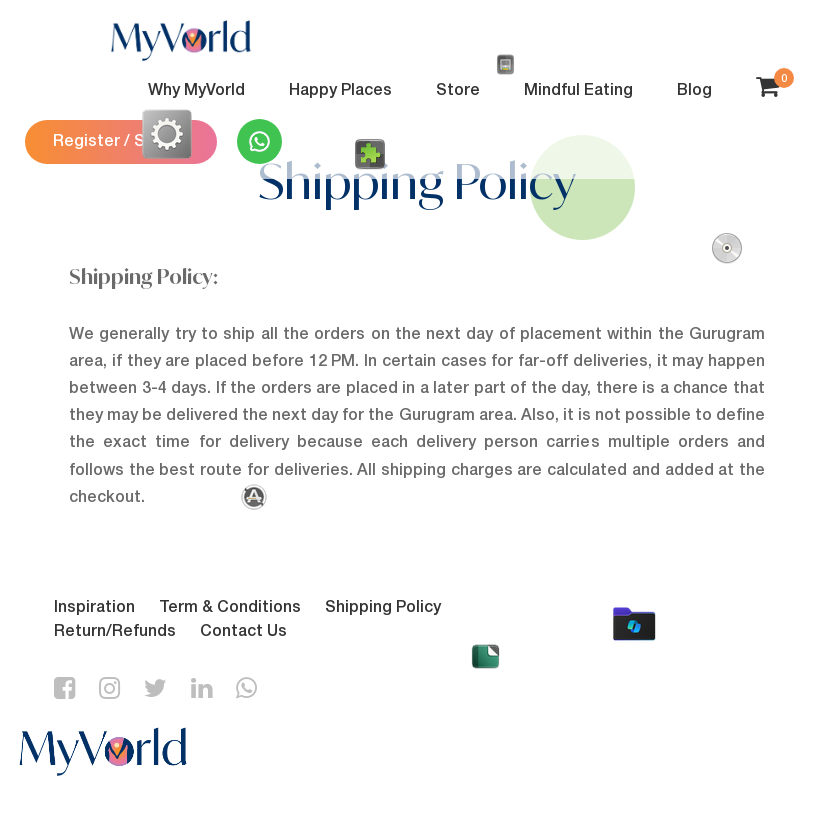 The width and height of the screenshot is (834, 820). What do you see at coordinates (505, 64) in the screenshot?
I see `indicates a ROM file type` at bounding box center [505, 64].